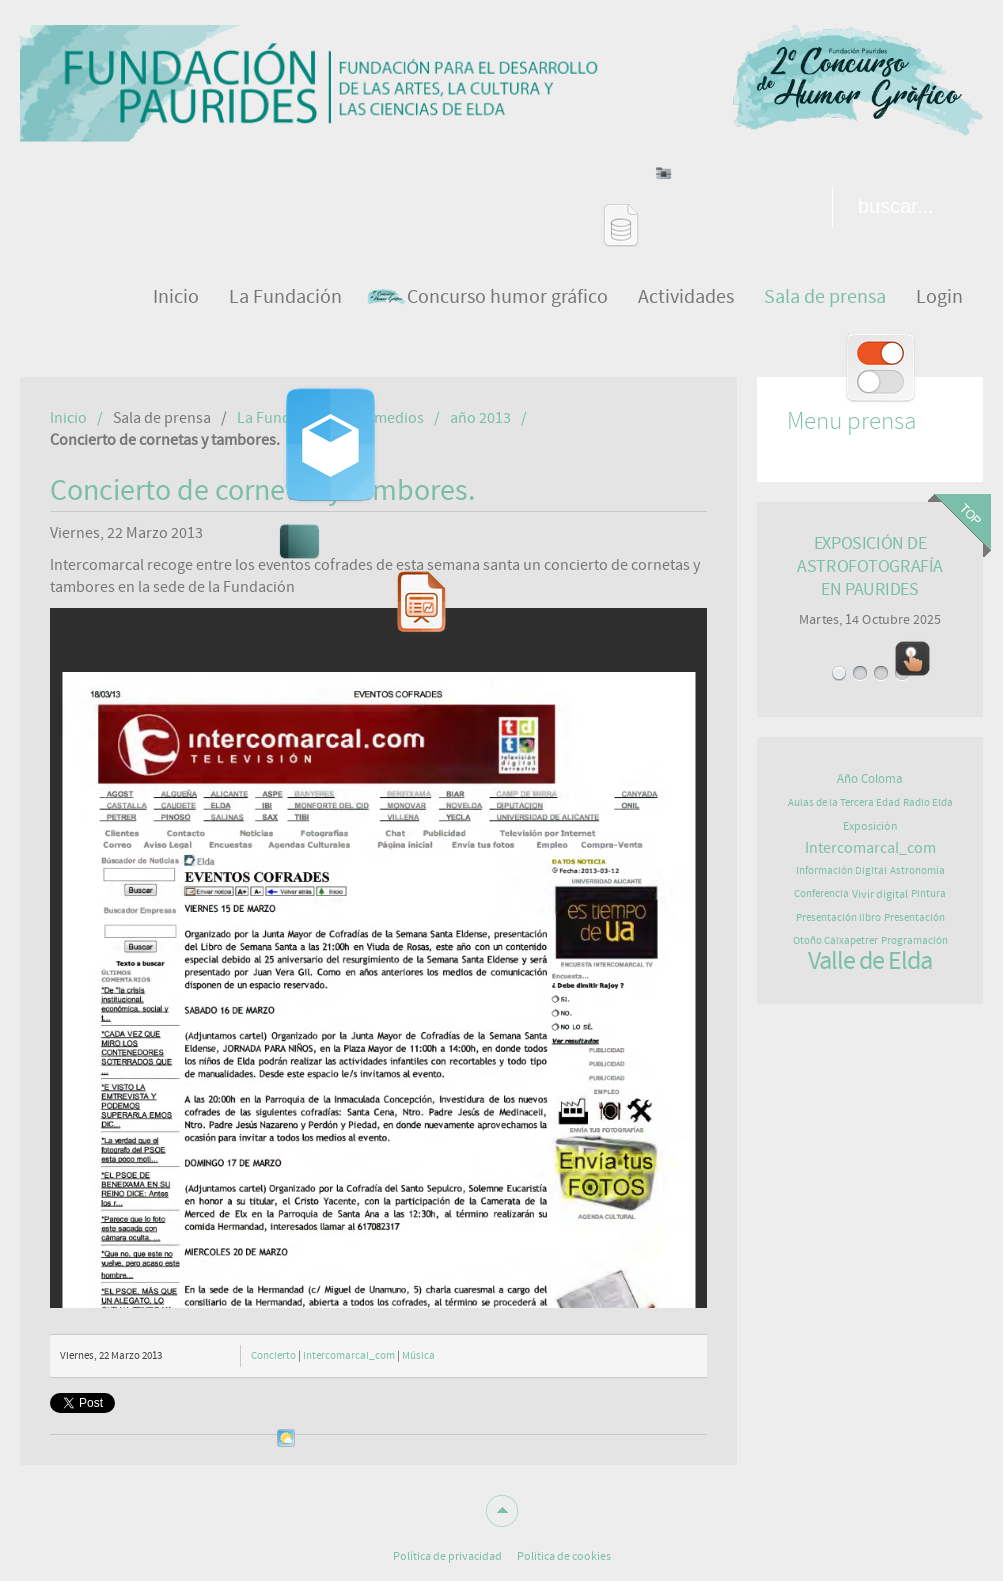  What do you see at coordinates (421, 601) in the screenshot?
I see `open a presentation template file` at bounding box center [421, 601].